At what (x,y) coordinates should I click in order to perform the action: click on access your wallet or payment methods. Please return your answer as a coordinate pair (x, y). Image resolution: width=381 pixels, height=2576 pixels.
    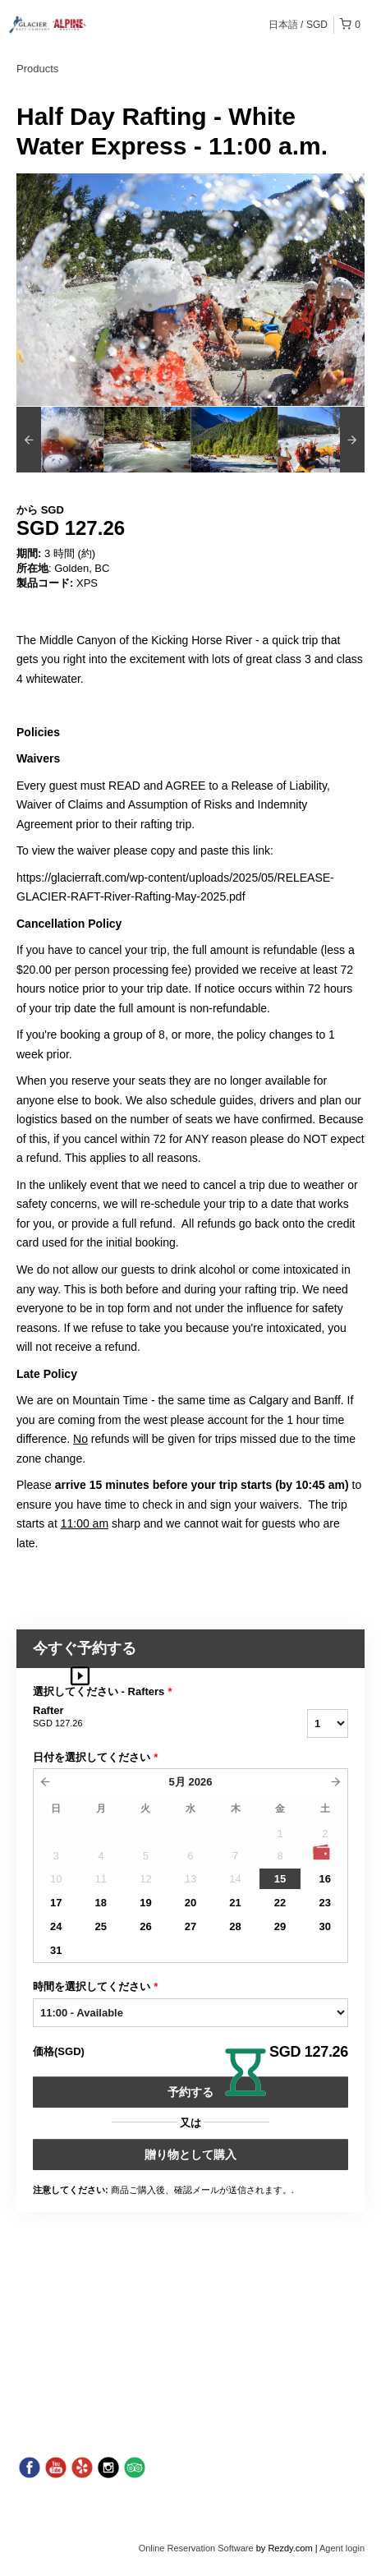
    Looking at the image, I should click on (321, 1852).